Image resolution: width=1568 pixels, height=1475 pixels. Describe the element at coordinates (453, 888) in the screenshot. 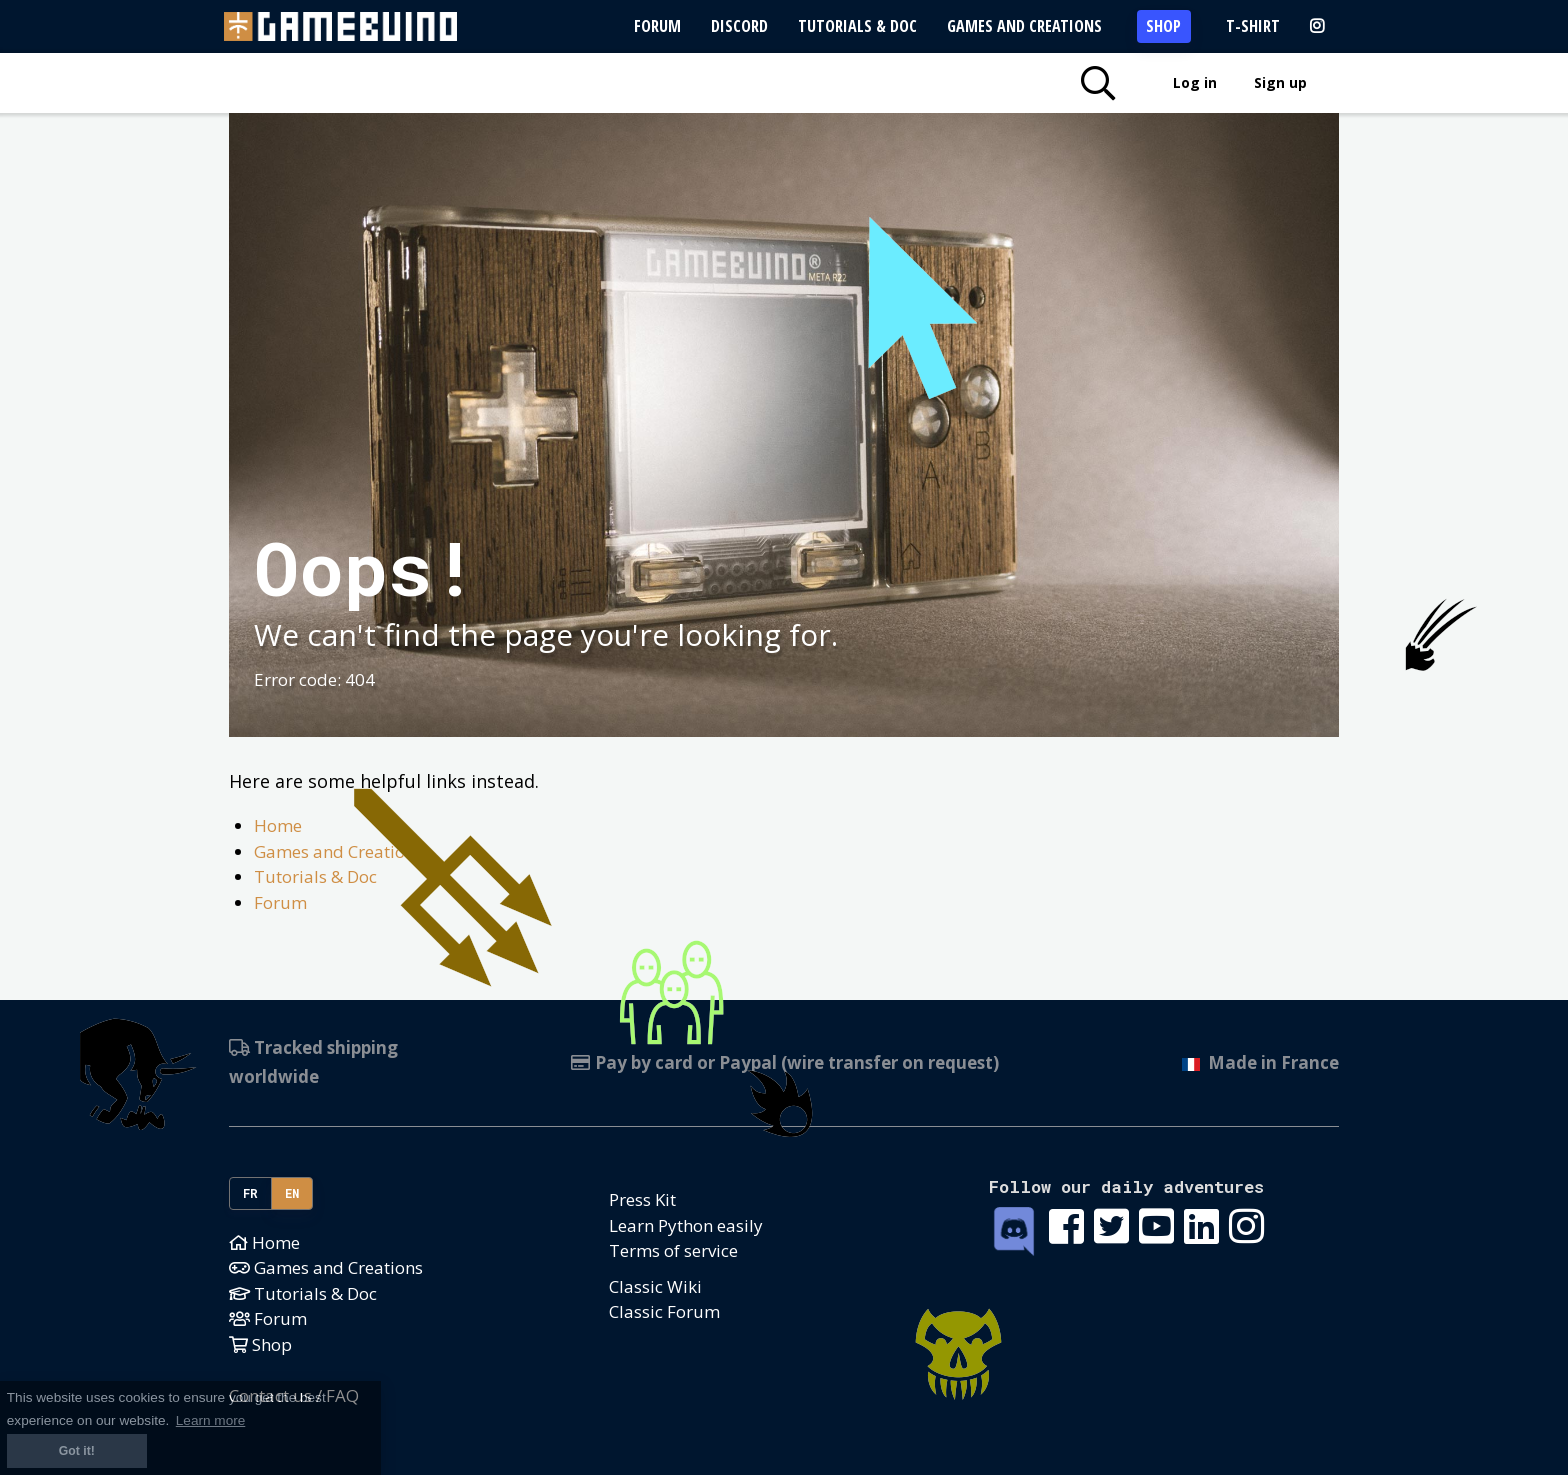

I see `select the trident weapon` at that location.